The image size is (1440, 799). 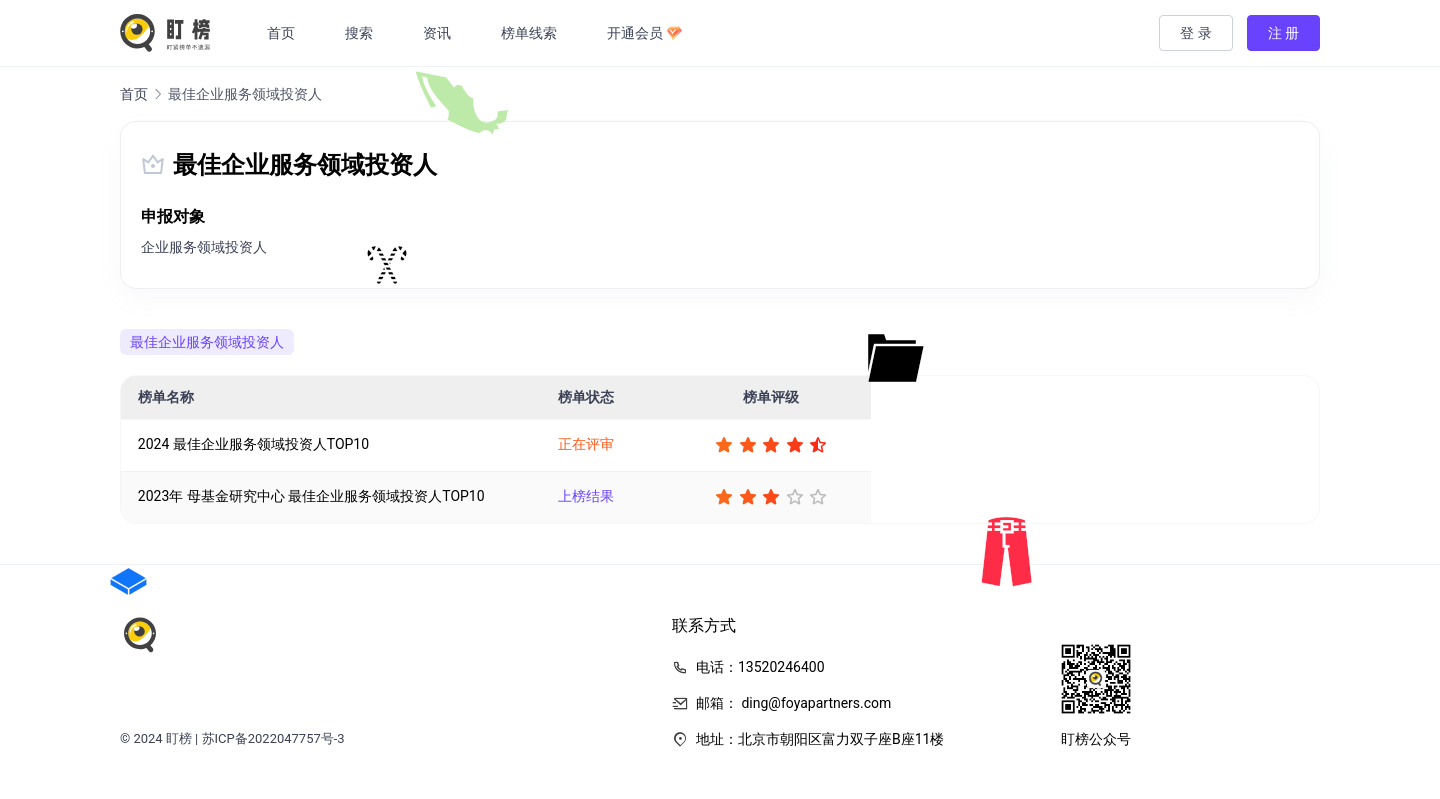 I want to click on open or browse files in a folder, so click(x=895, y=357).